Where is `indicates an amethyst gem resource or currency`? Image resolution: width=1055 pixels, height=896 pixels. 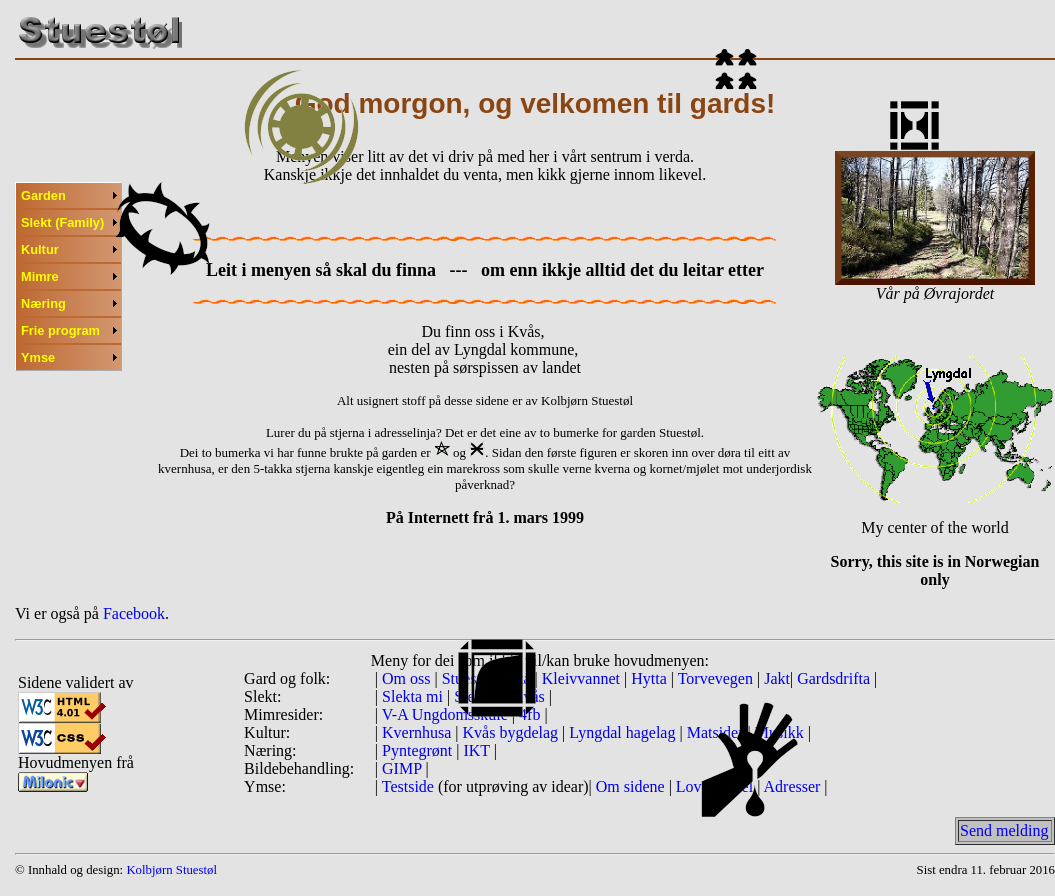
indicates an amethyst gem resource or currency is located at coordinates (497, 678).